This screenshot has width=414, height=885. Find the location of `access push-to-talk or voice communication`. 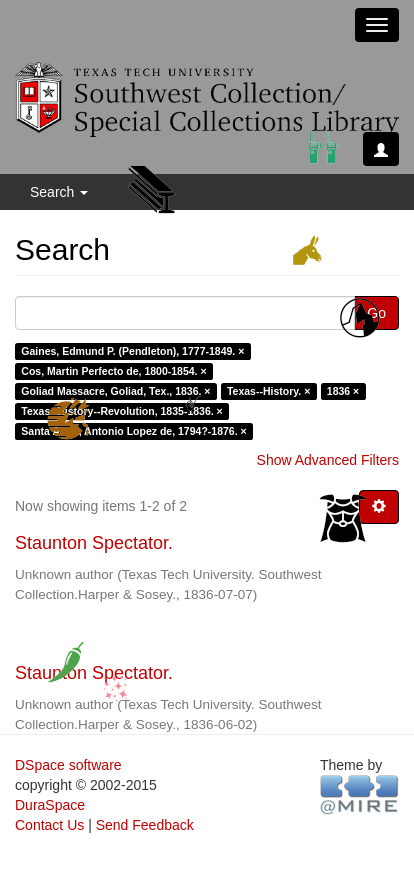

access push-to-talk or voice communication is located at coordinates (322, 147).